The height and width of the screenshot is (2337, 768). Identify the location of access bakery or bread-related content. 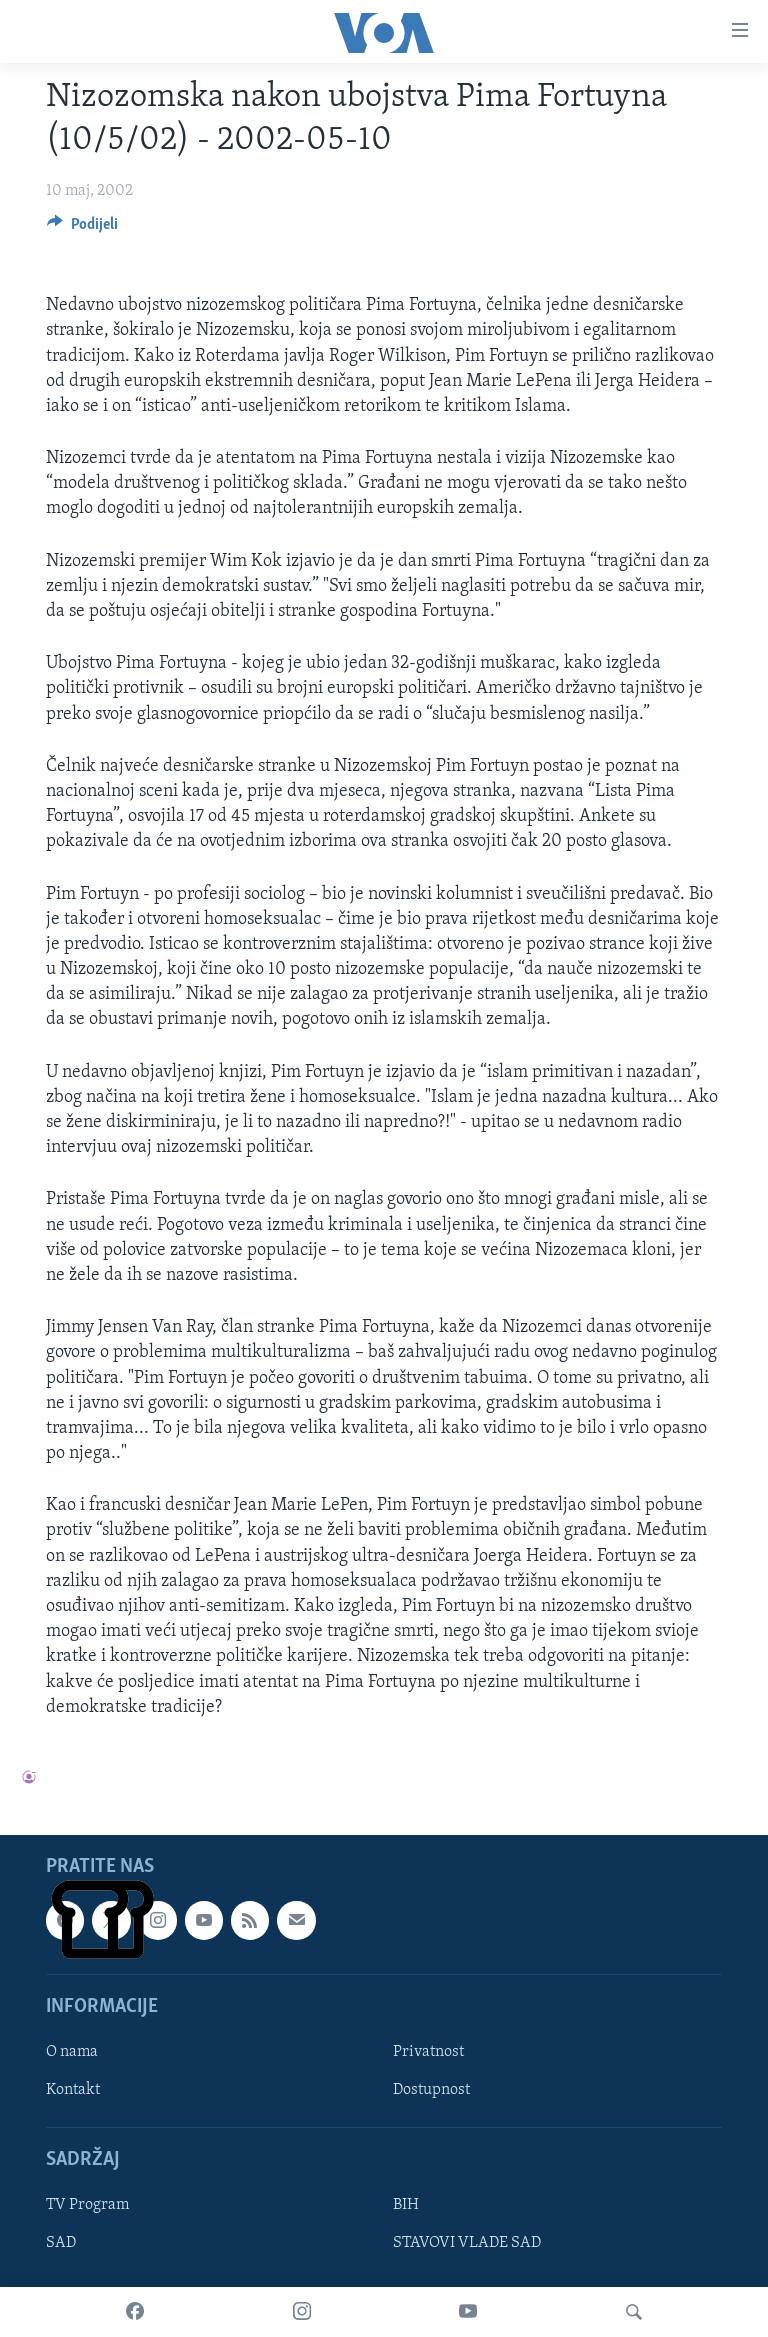
(104, 1919).